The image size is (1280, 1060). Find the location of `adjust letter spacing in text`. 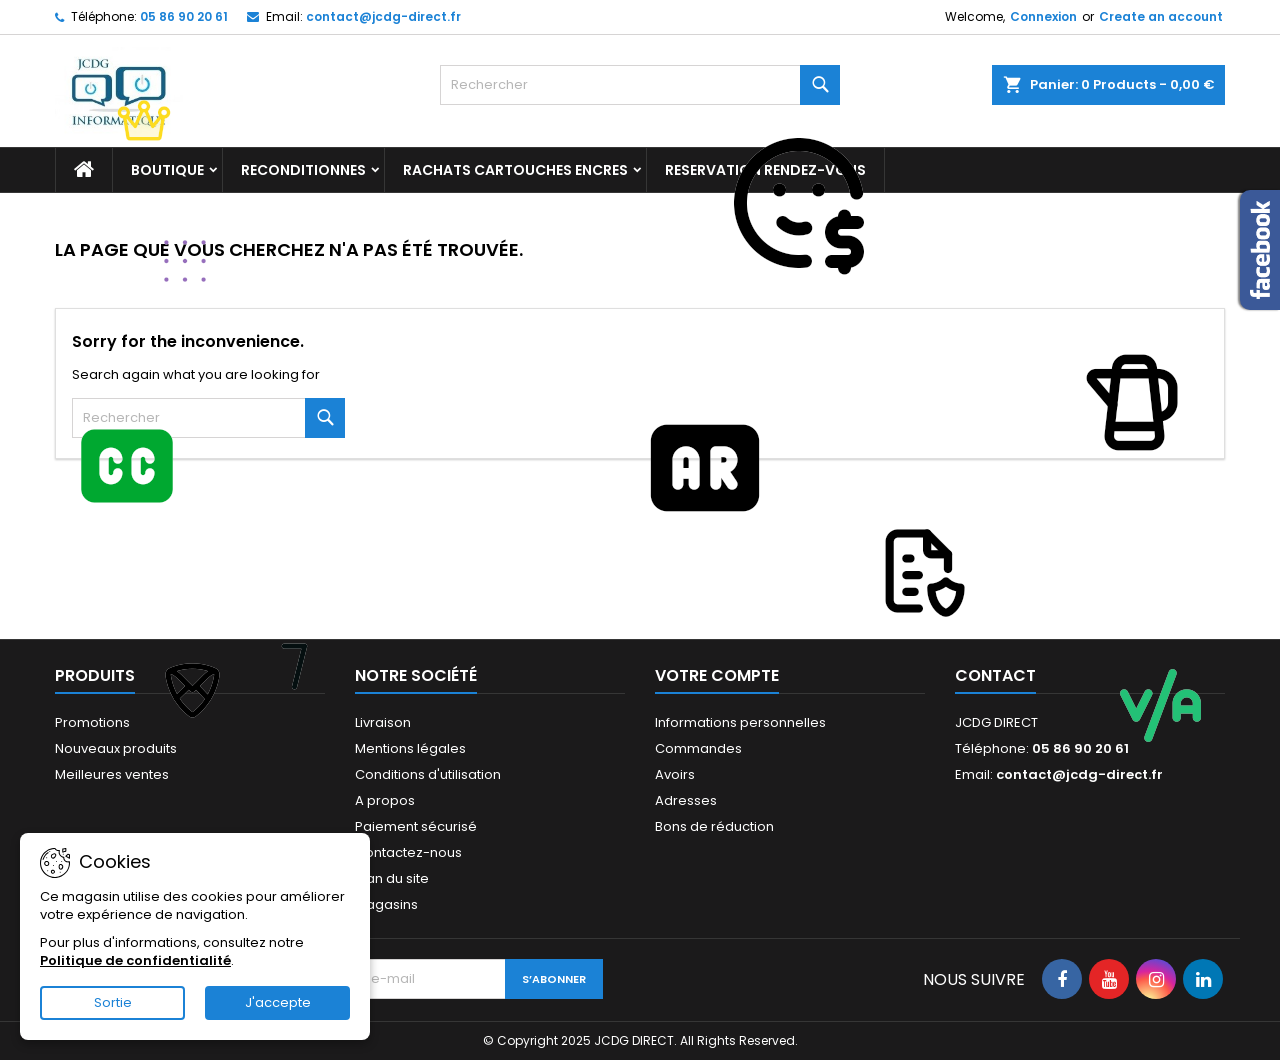

adjust letter spacing in text is located at coordinates (1160, 705).